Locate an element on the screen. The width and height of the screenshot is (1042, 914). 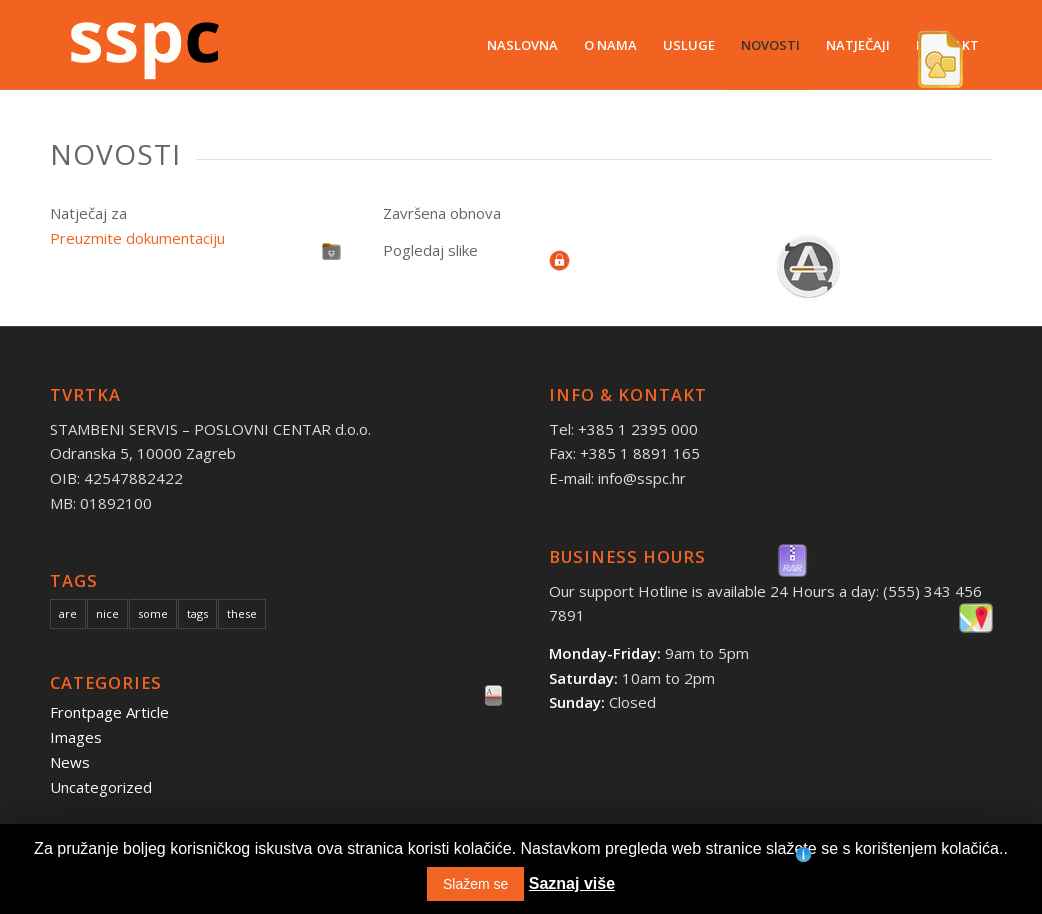
indicates a file or folder is read-only is located at coordinates (559, 260).